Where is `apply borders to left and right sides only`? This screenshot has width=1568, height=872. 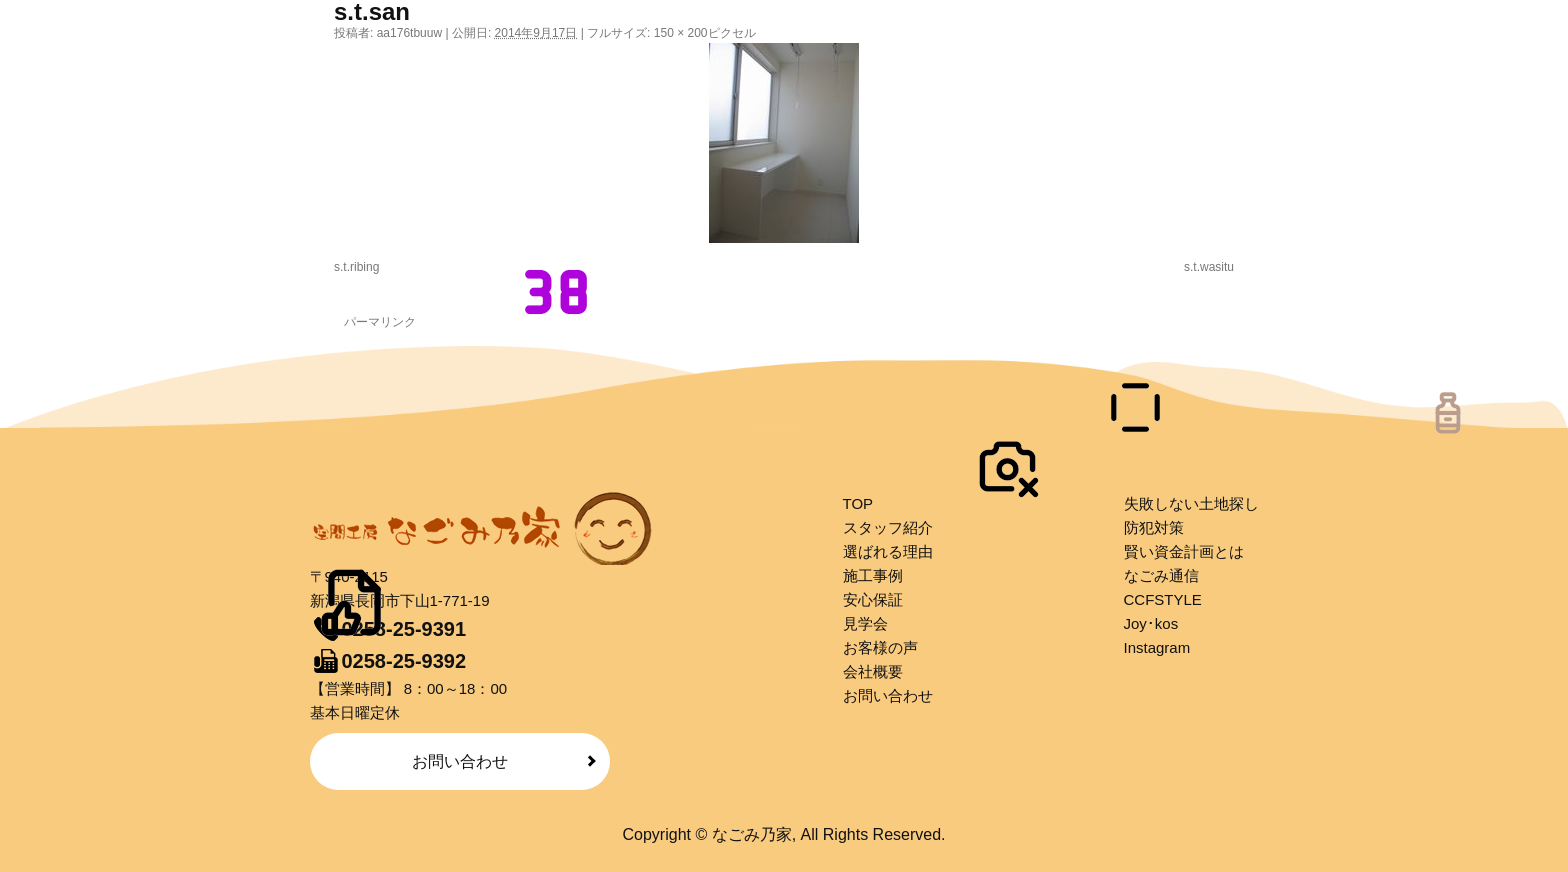
apply borders to left and right sides only is located at coordinates (1135, 407).